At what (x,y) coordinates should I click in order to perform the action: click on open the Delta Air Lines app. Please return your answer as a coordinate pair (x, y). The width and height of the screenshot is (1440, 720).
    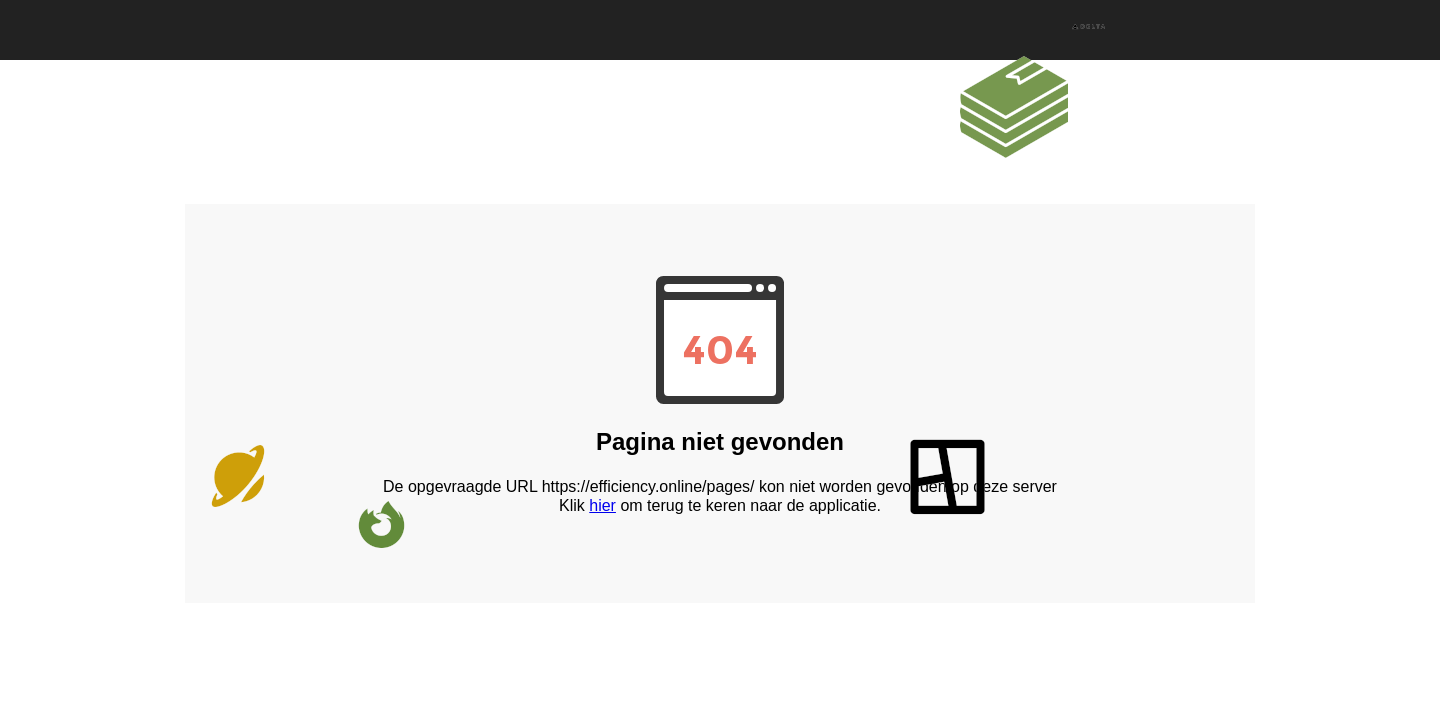
    Looking at the image, I should click on (1088, 26).